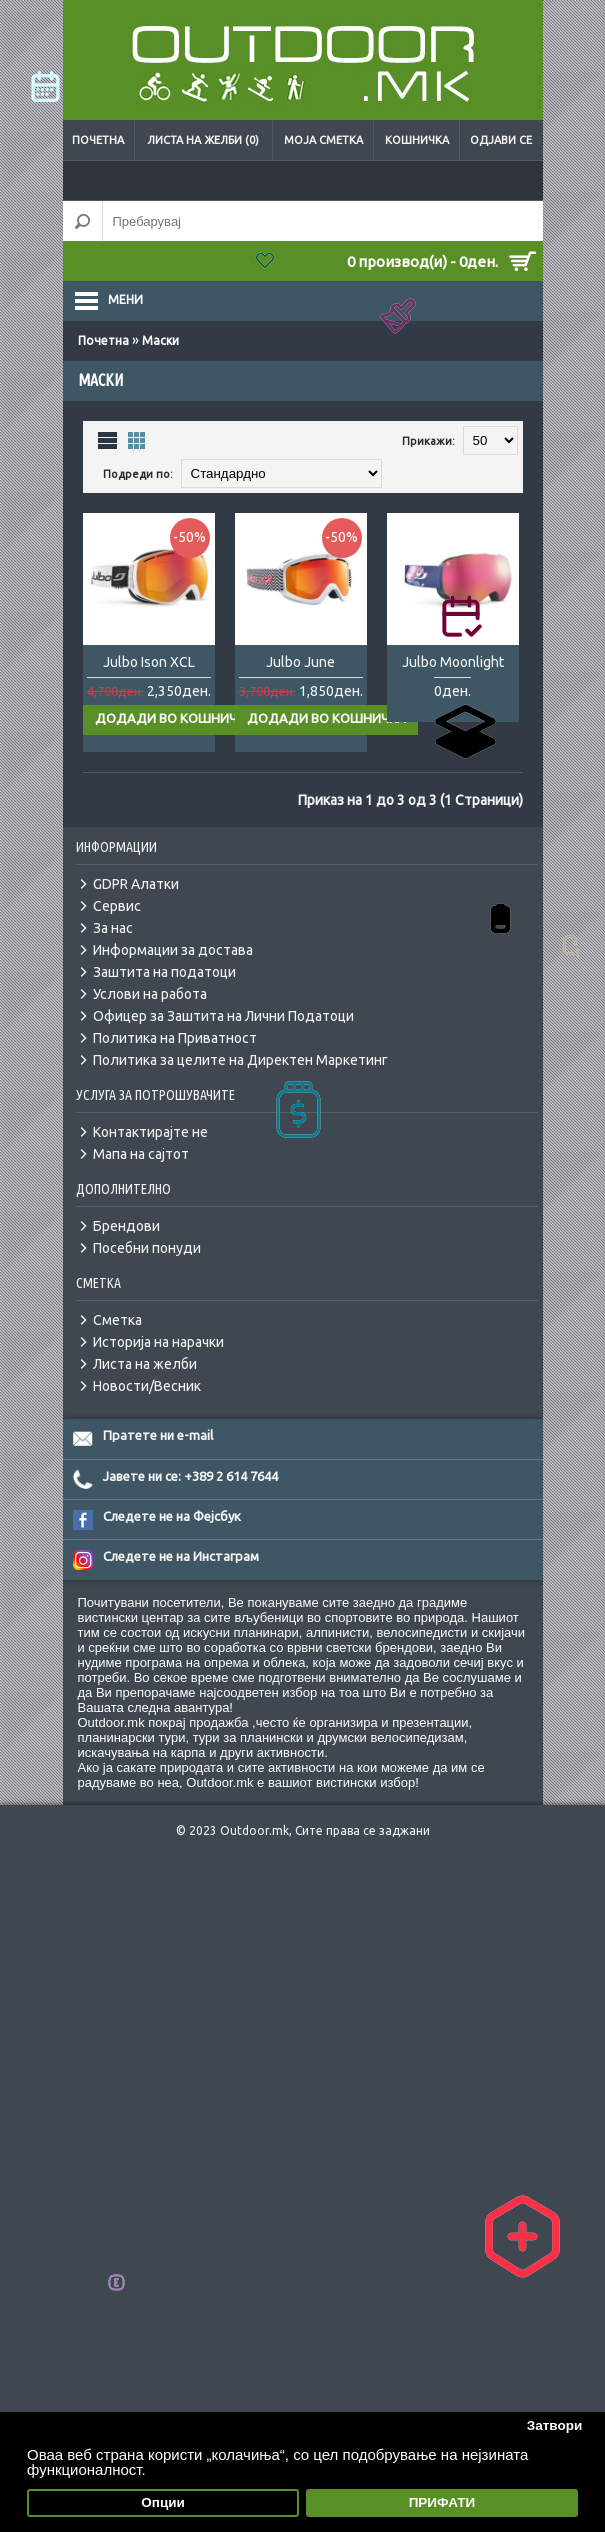  What do you see at coordinates (522, 2236) in the screenshot?
I see `add a new module or component` at bounding box center [522, 2236].